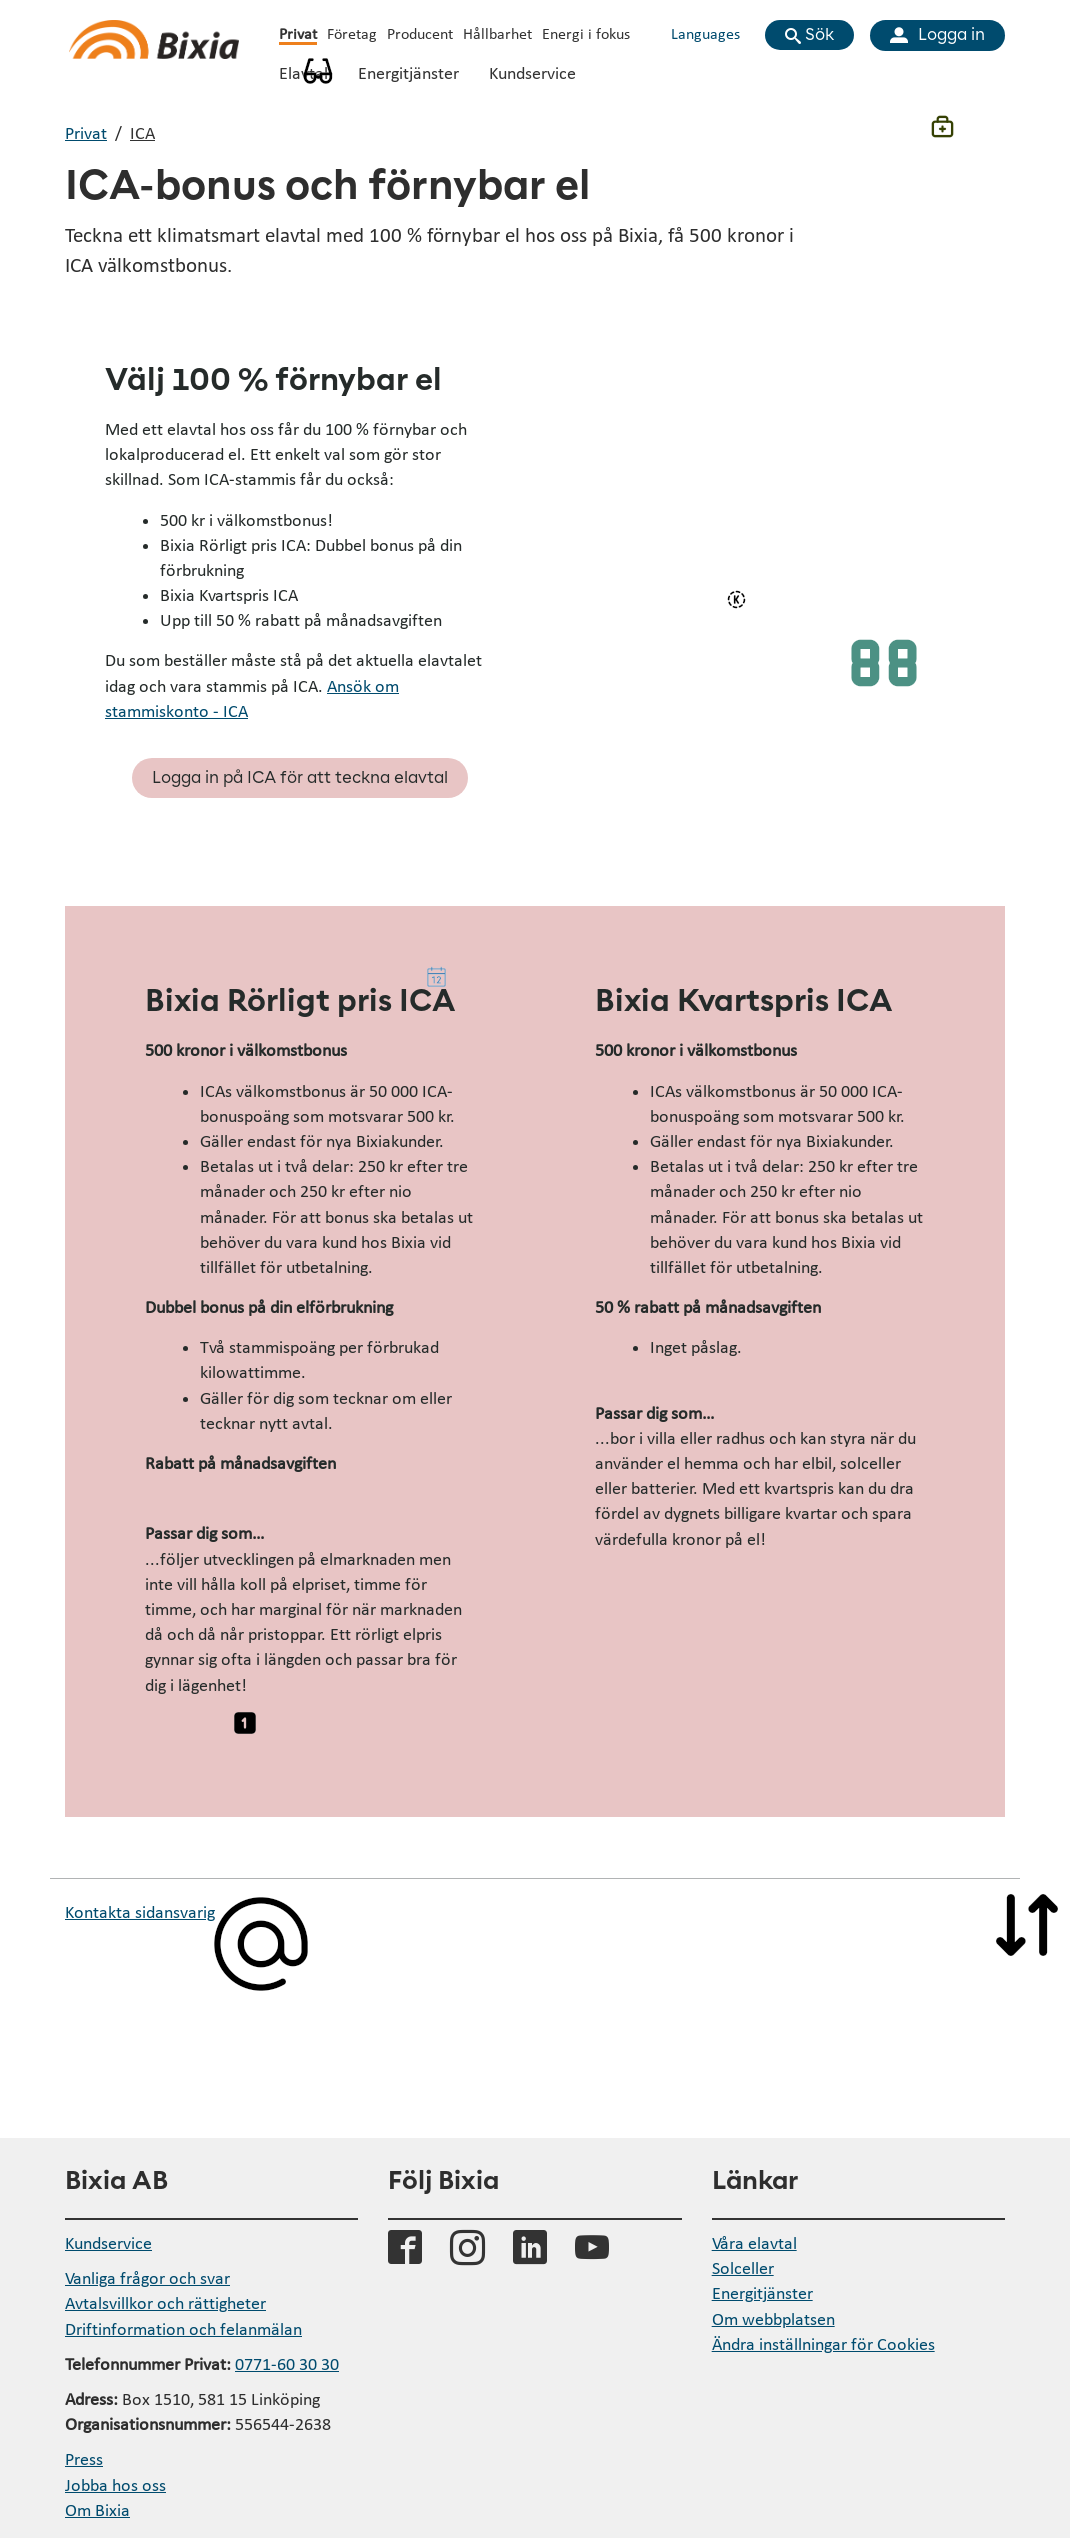 The width and height of the screenshot is (1070, 2538). What do you see at coordinates (736, 599) in the screenshot?
I see `indicates a pending or in-progress item labeled "K"` at bounding box center [736, 599].